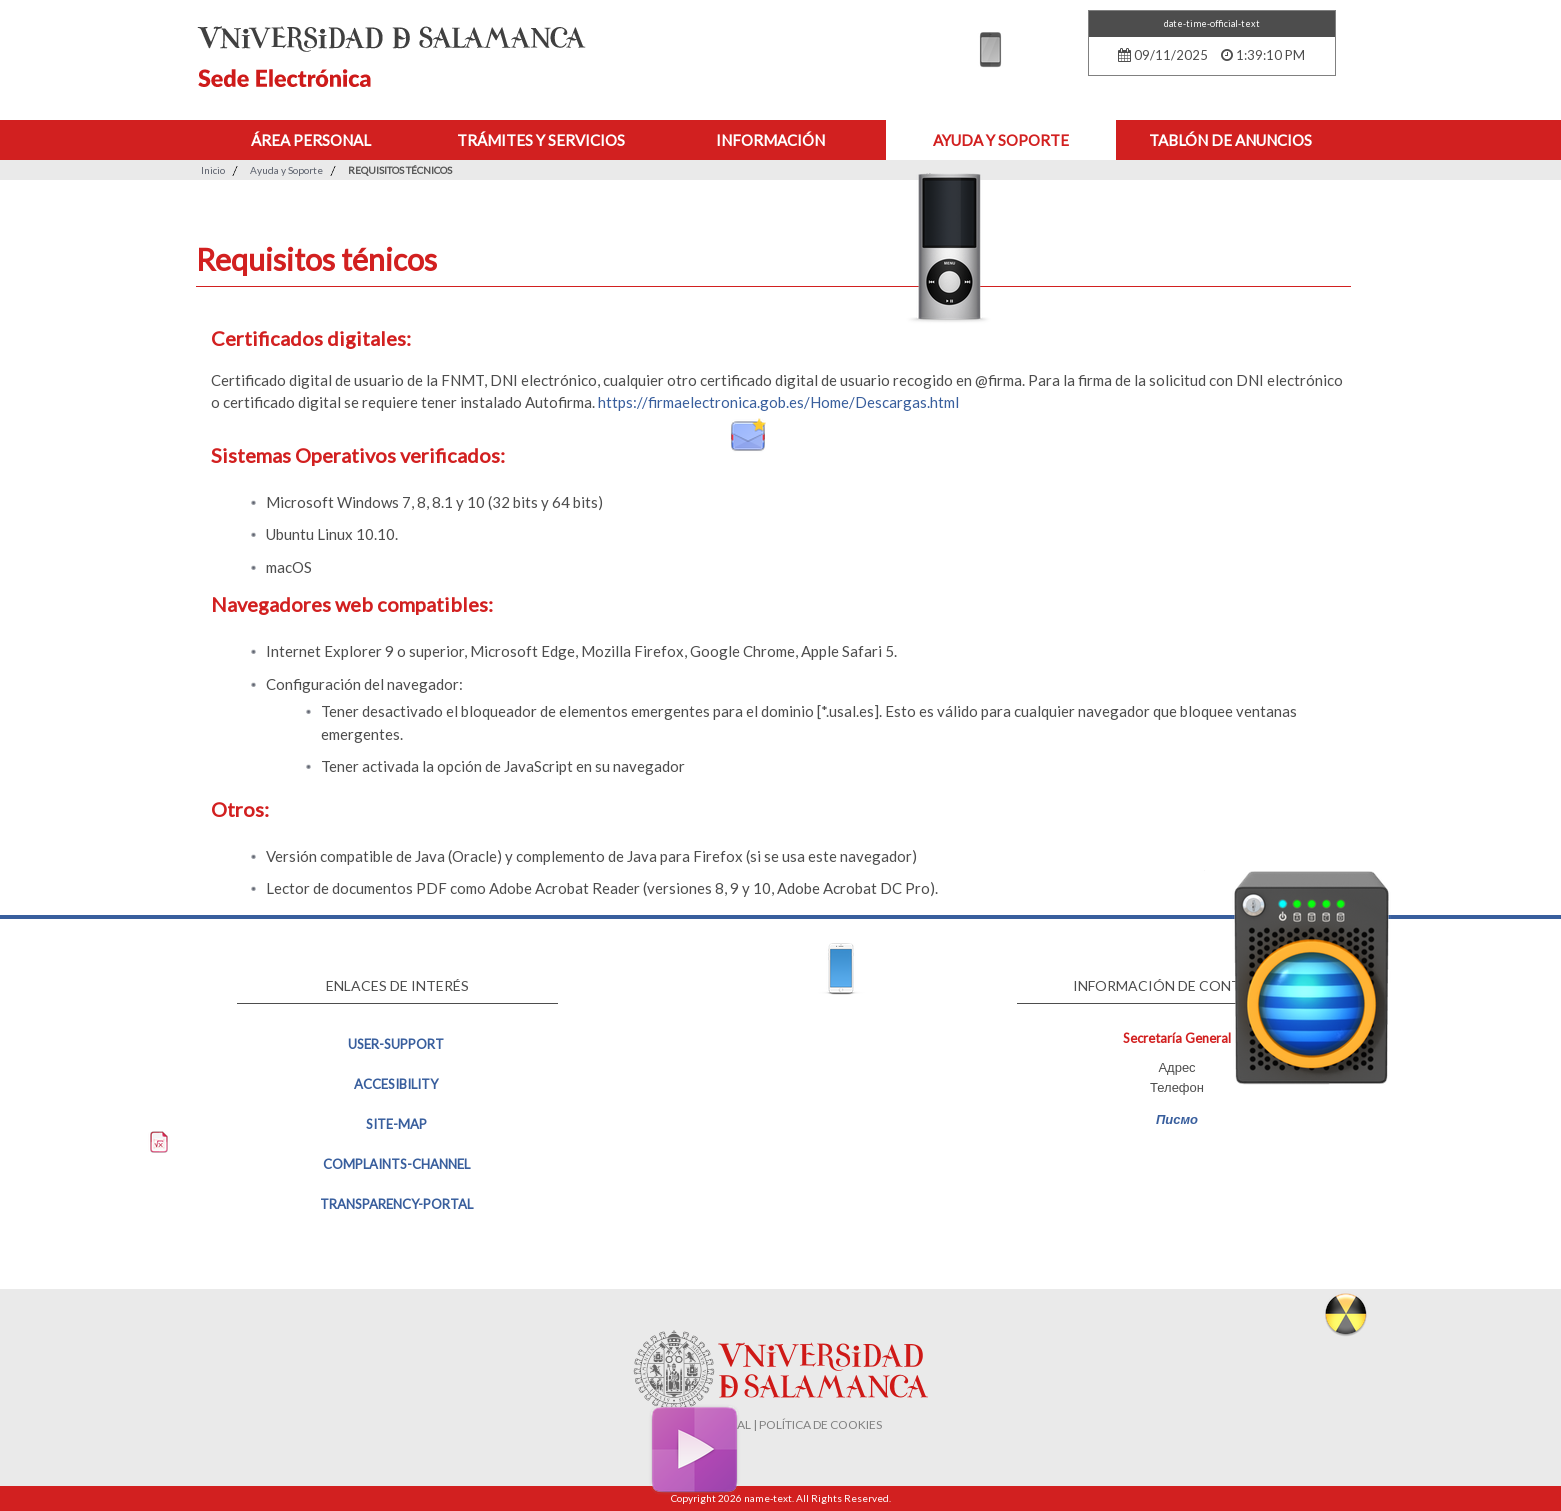 The height and width of the screenshot is (1511, 1561). Describe the element at coordinates (159, 1142) in the screenshot. I see `libreoffice math formula template file` at that location.